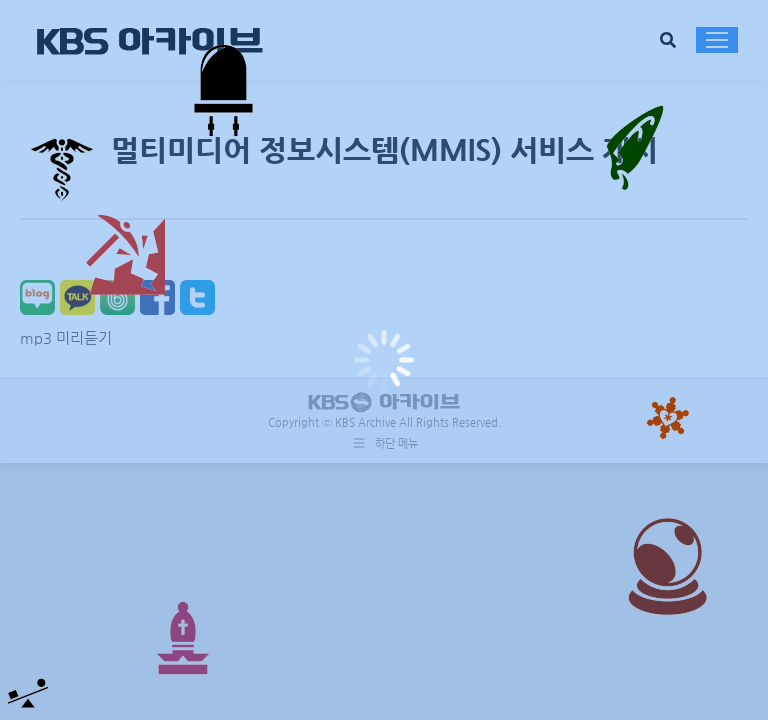 This screenshot has width=768, height=720. Describe the element at coordinates (28, 687) in the screenshot. I see `indicates an unbalanced or unequal state` at that location.